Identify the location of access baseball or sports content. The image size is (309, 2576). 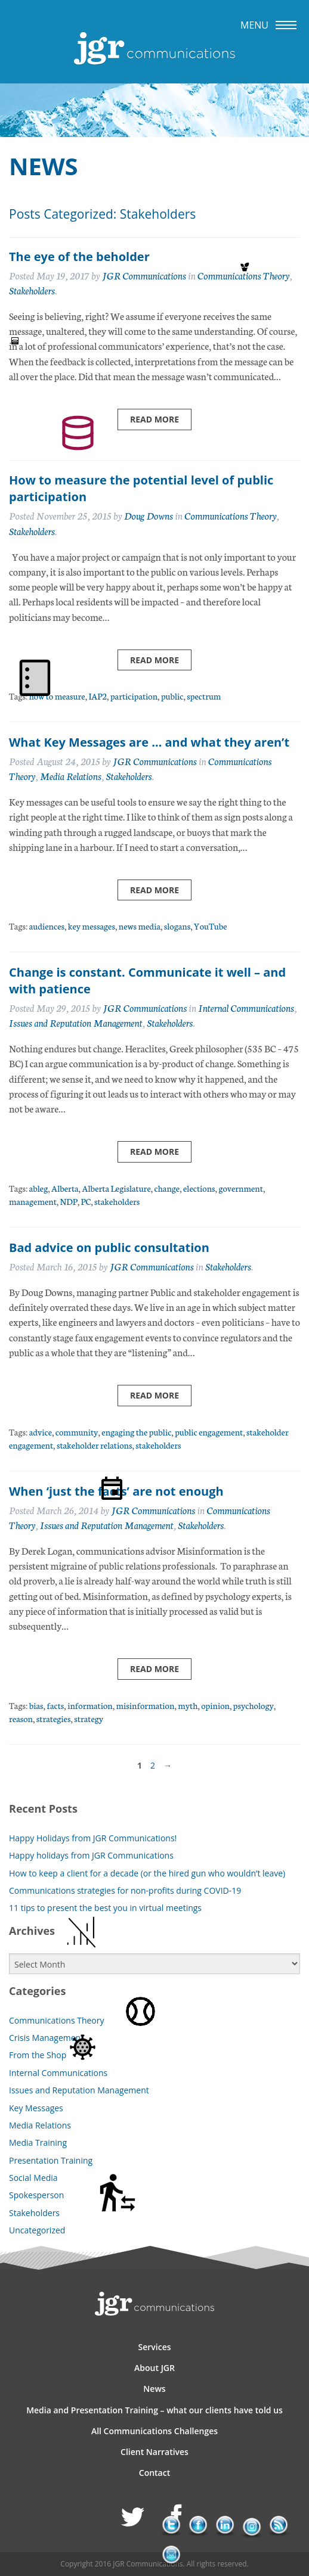
(140, 2011).